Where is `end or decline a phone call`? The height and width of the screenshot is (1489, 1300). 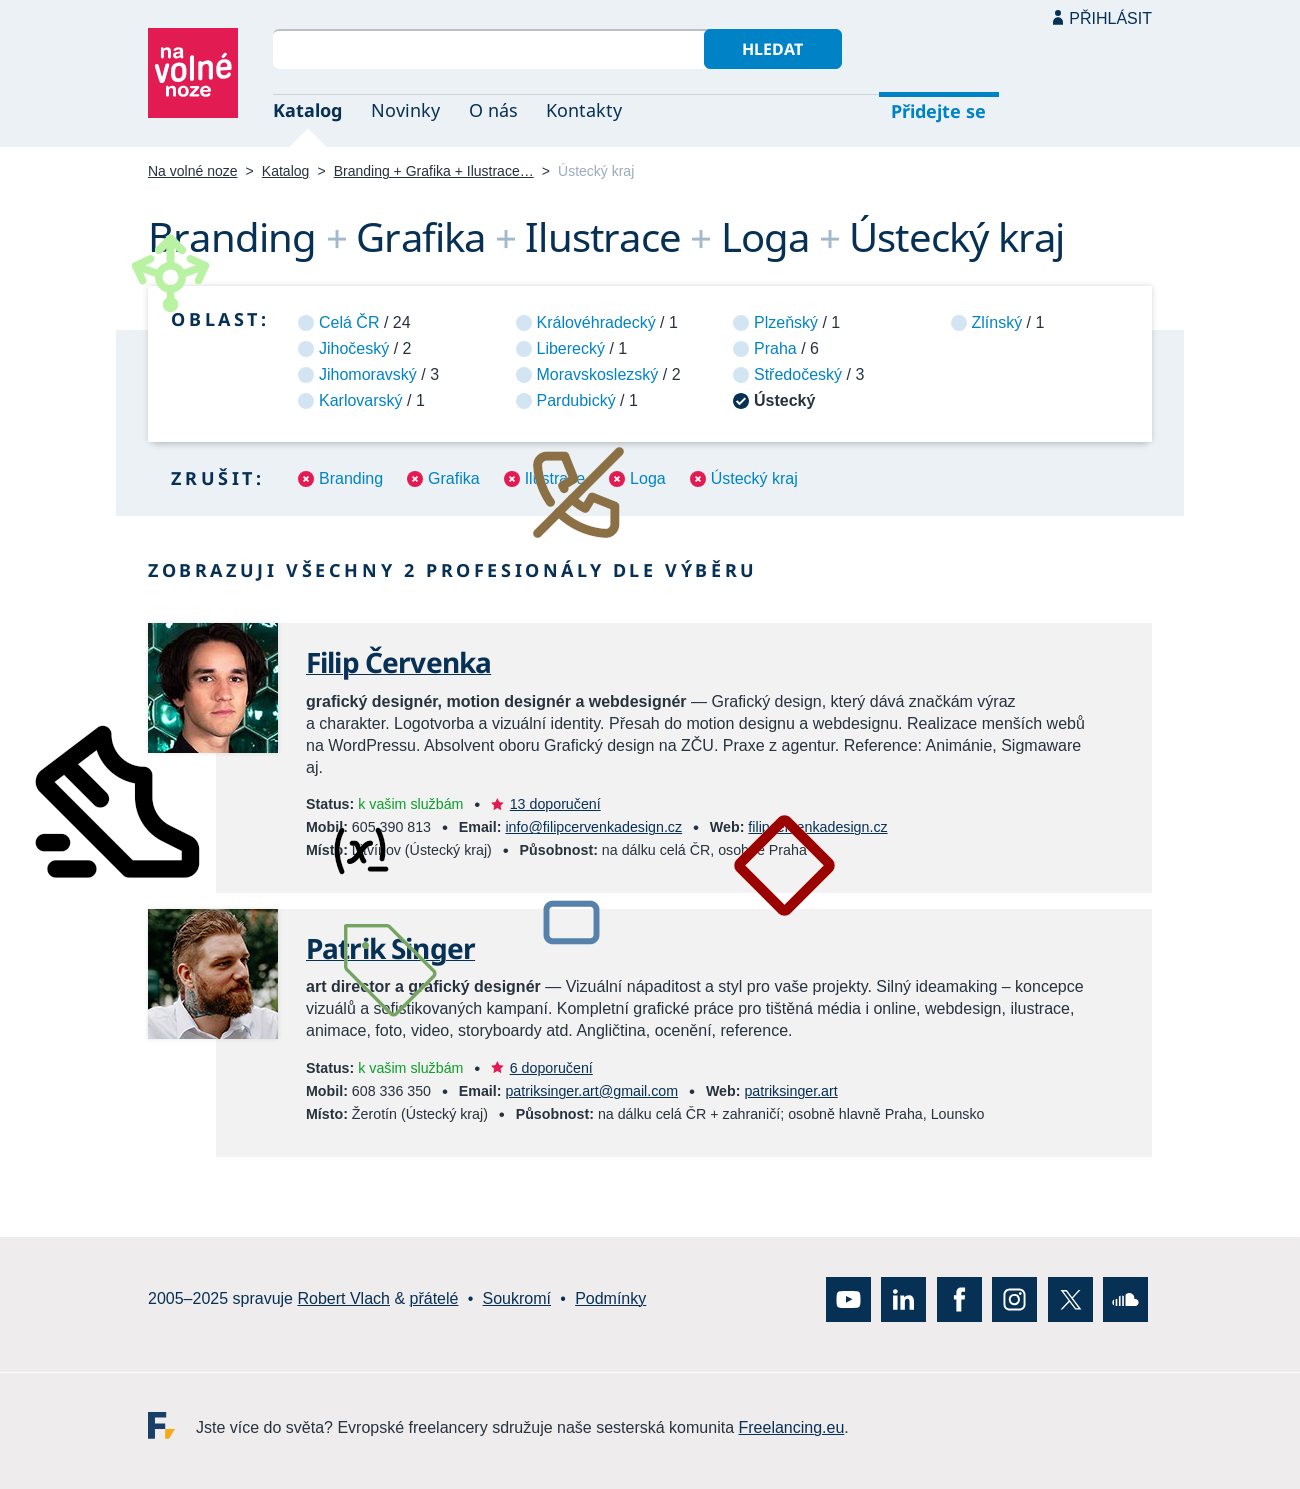 end or decline a phone call is located at coordinates (578, 492).